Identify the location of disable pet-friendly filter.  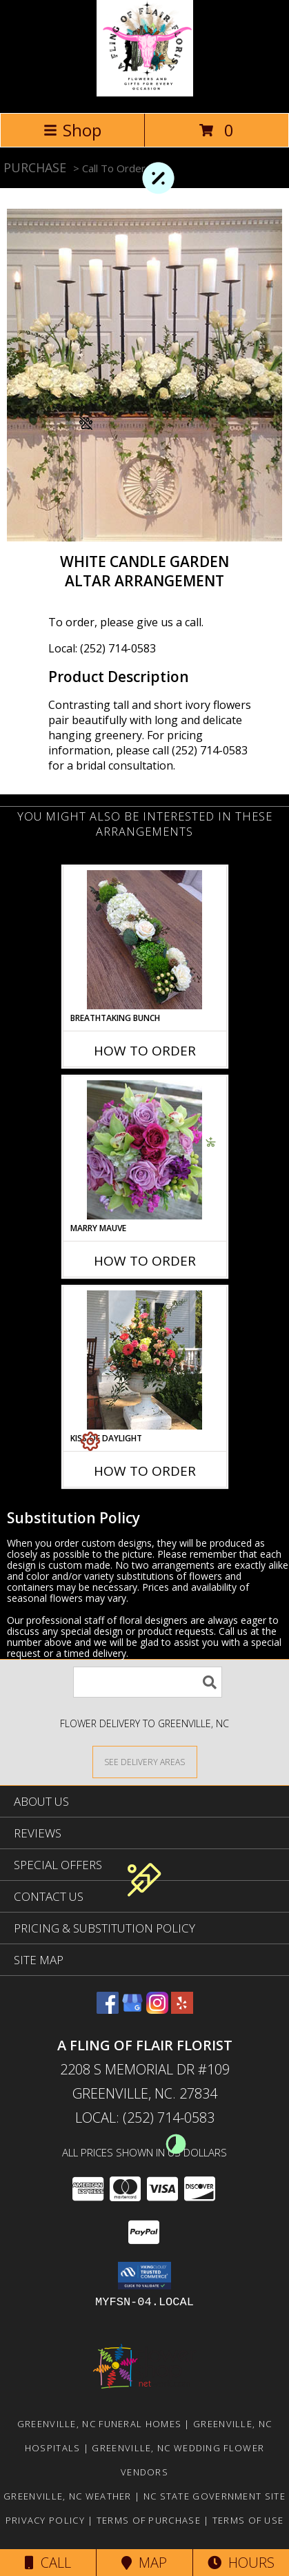
(86, 423).